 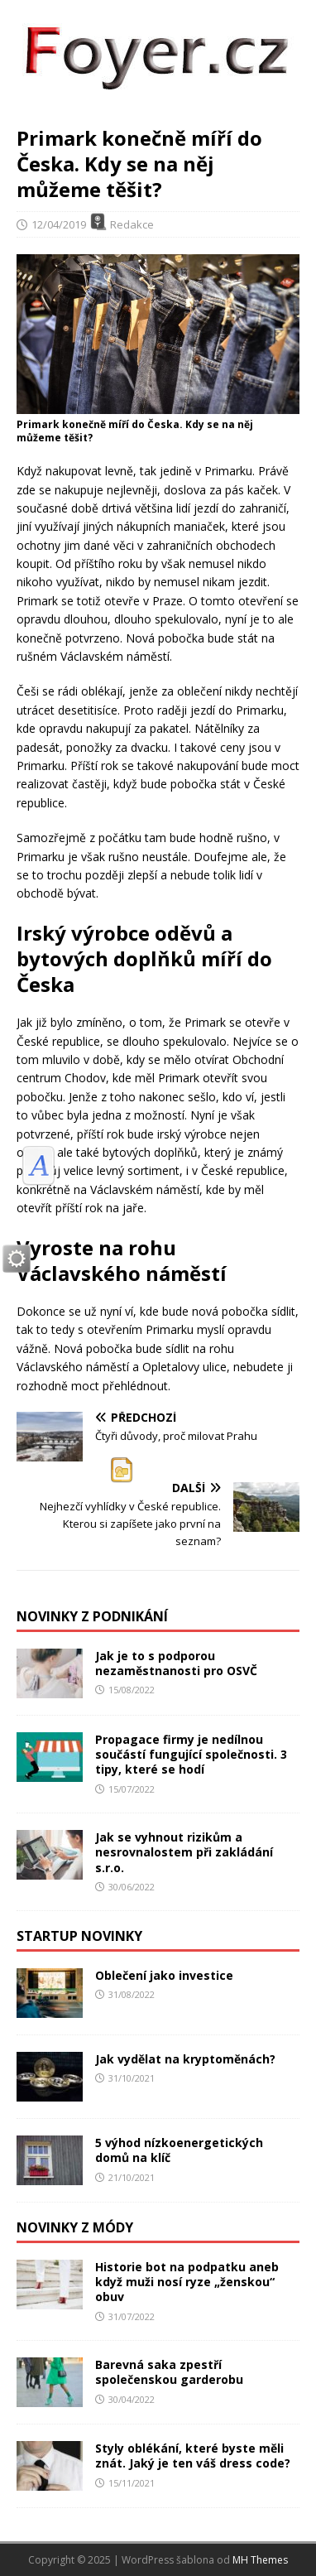 I want to click on shared library file type indicator, so click(x=17, y=1259).